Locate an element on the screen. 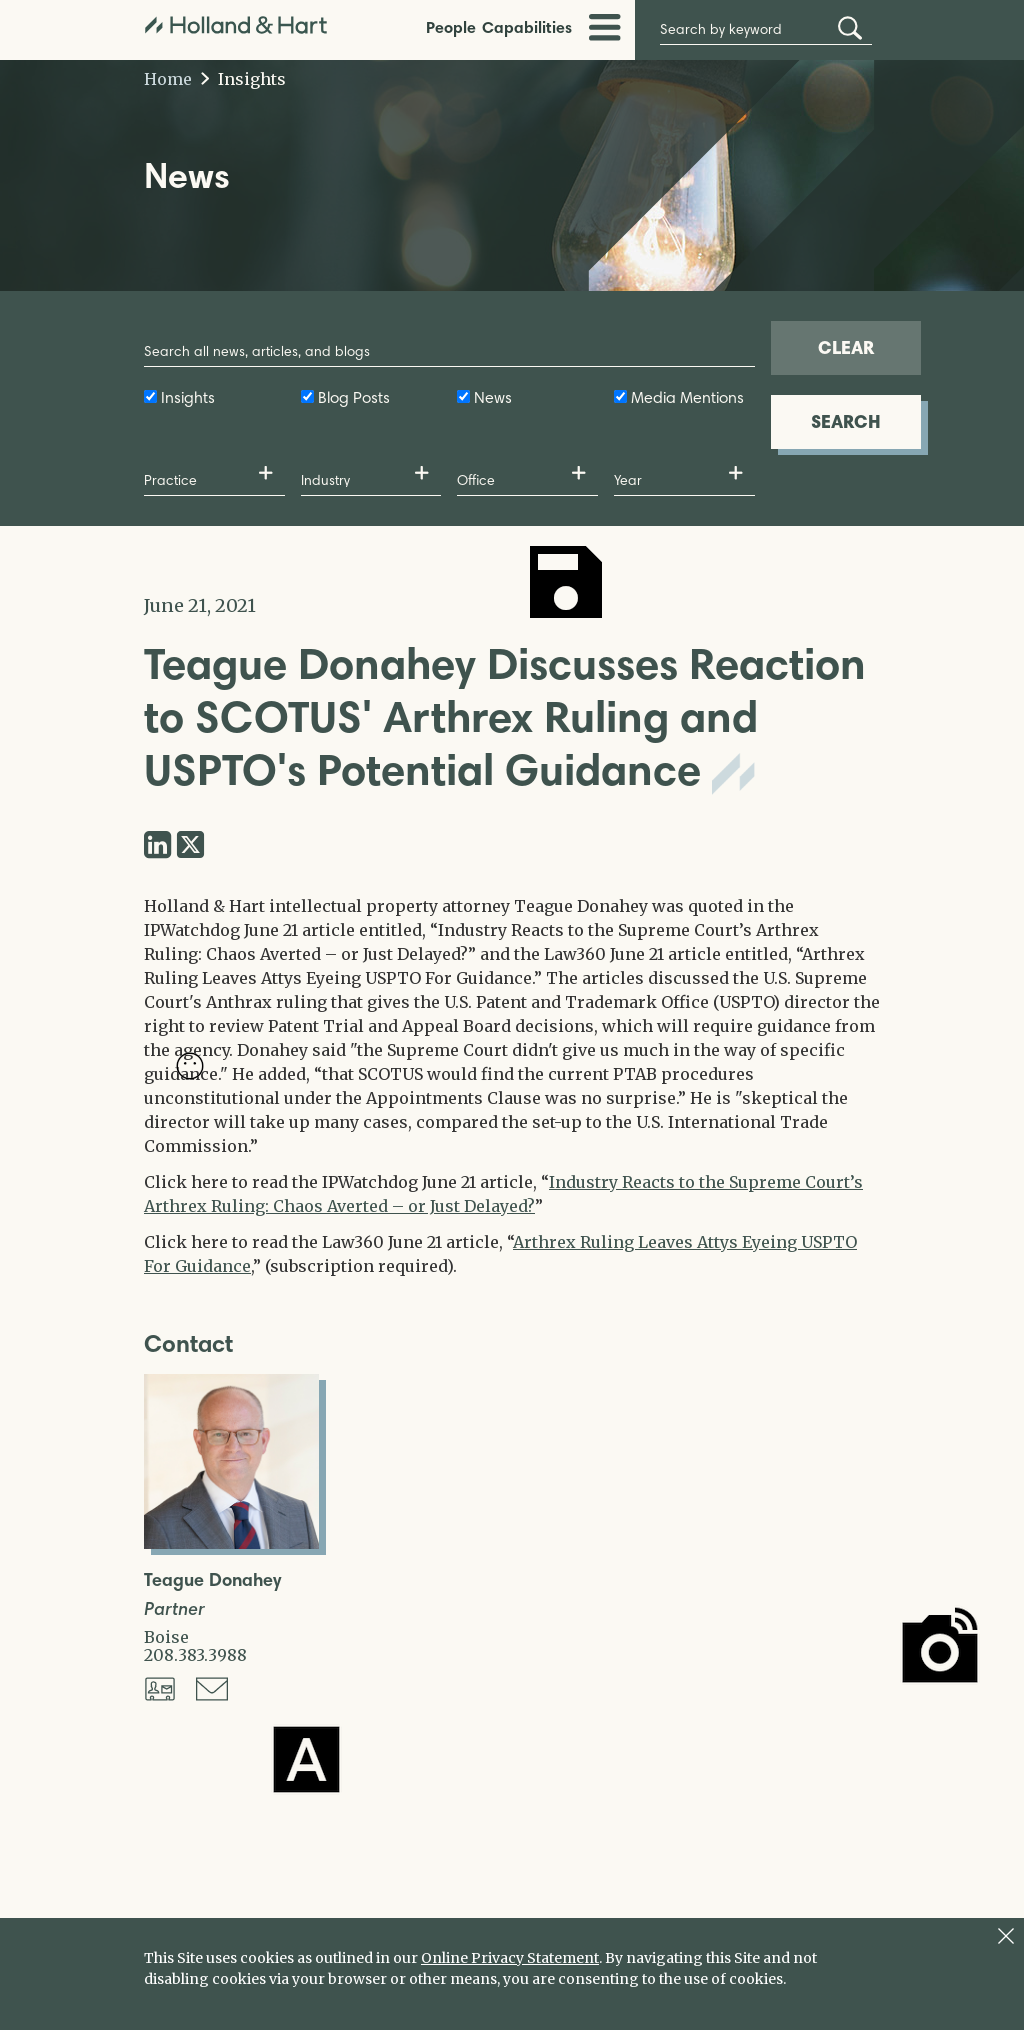 The height and width of the screenshot is (2030, 1024). download or install a new font is located at coordinates (306, 1759).